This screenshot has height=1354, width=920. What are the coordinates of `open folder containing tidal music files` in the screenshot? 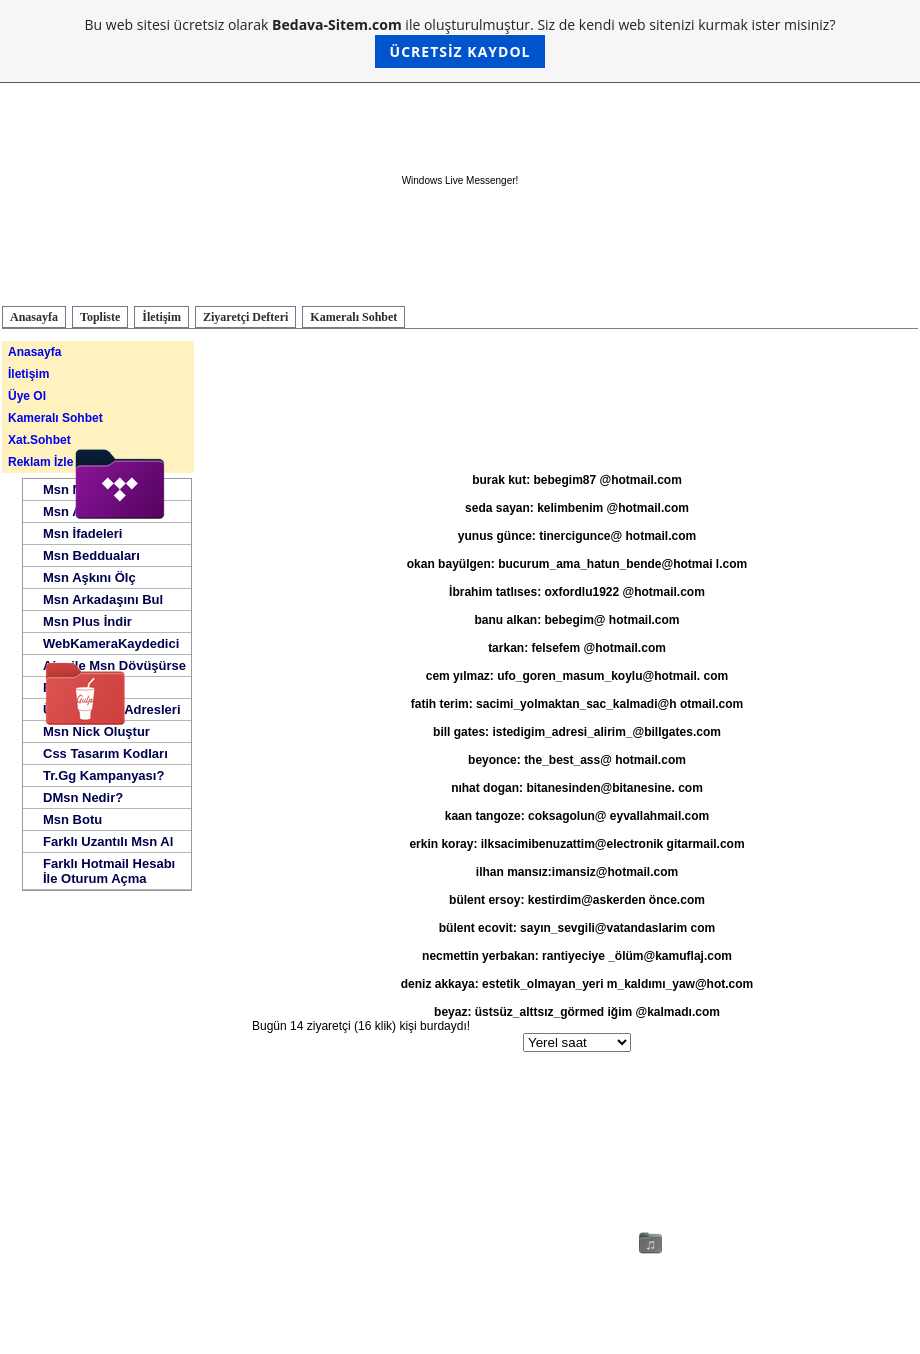 It's located at (119, 486).